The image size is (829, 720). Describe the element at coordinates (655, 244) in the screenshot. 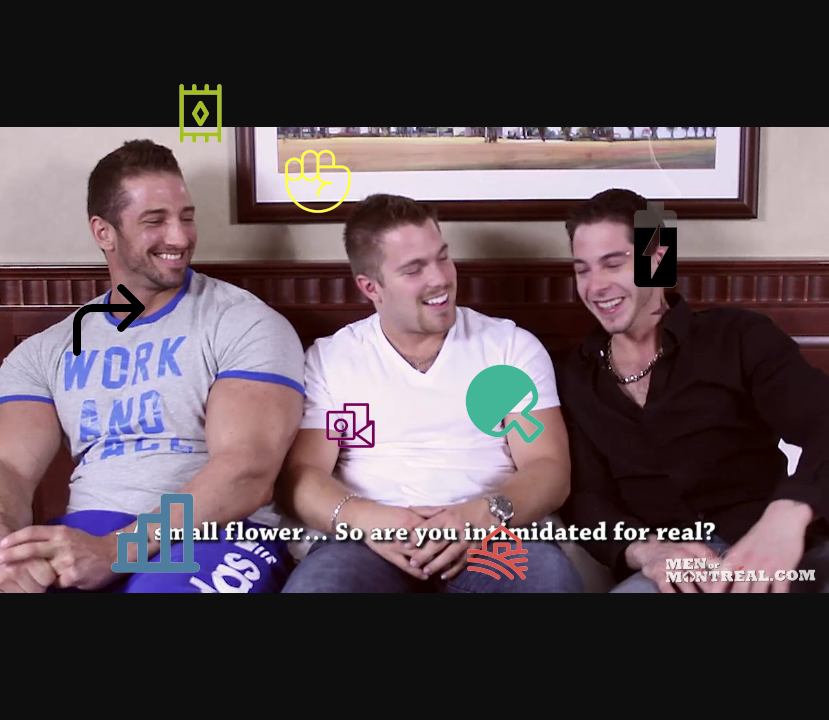

I see `battery charging at 90%` at that location.